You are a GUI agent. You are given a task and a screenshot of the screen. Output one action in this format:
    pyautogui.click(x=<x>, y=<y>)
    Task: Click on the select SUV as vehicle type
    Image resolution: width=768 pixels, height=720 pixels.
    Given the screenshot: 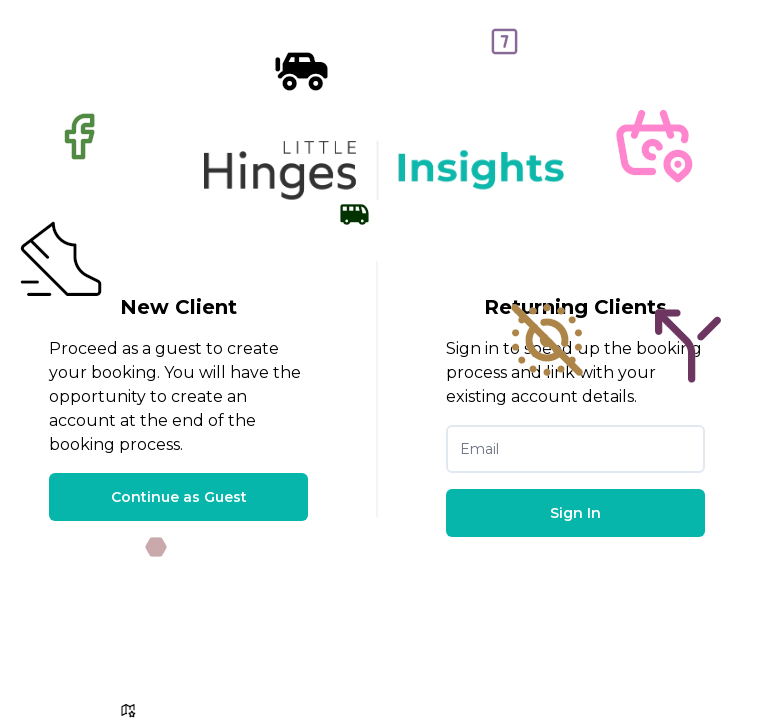 What is the action you would take?
    pyautogui.click(x=301, y=71)
    